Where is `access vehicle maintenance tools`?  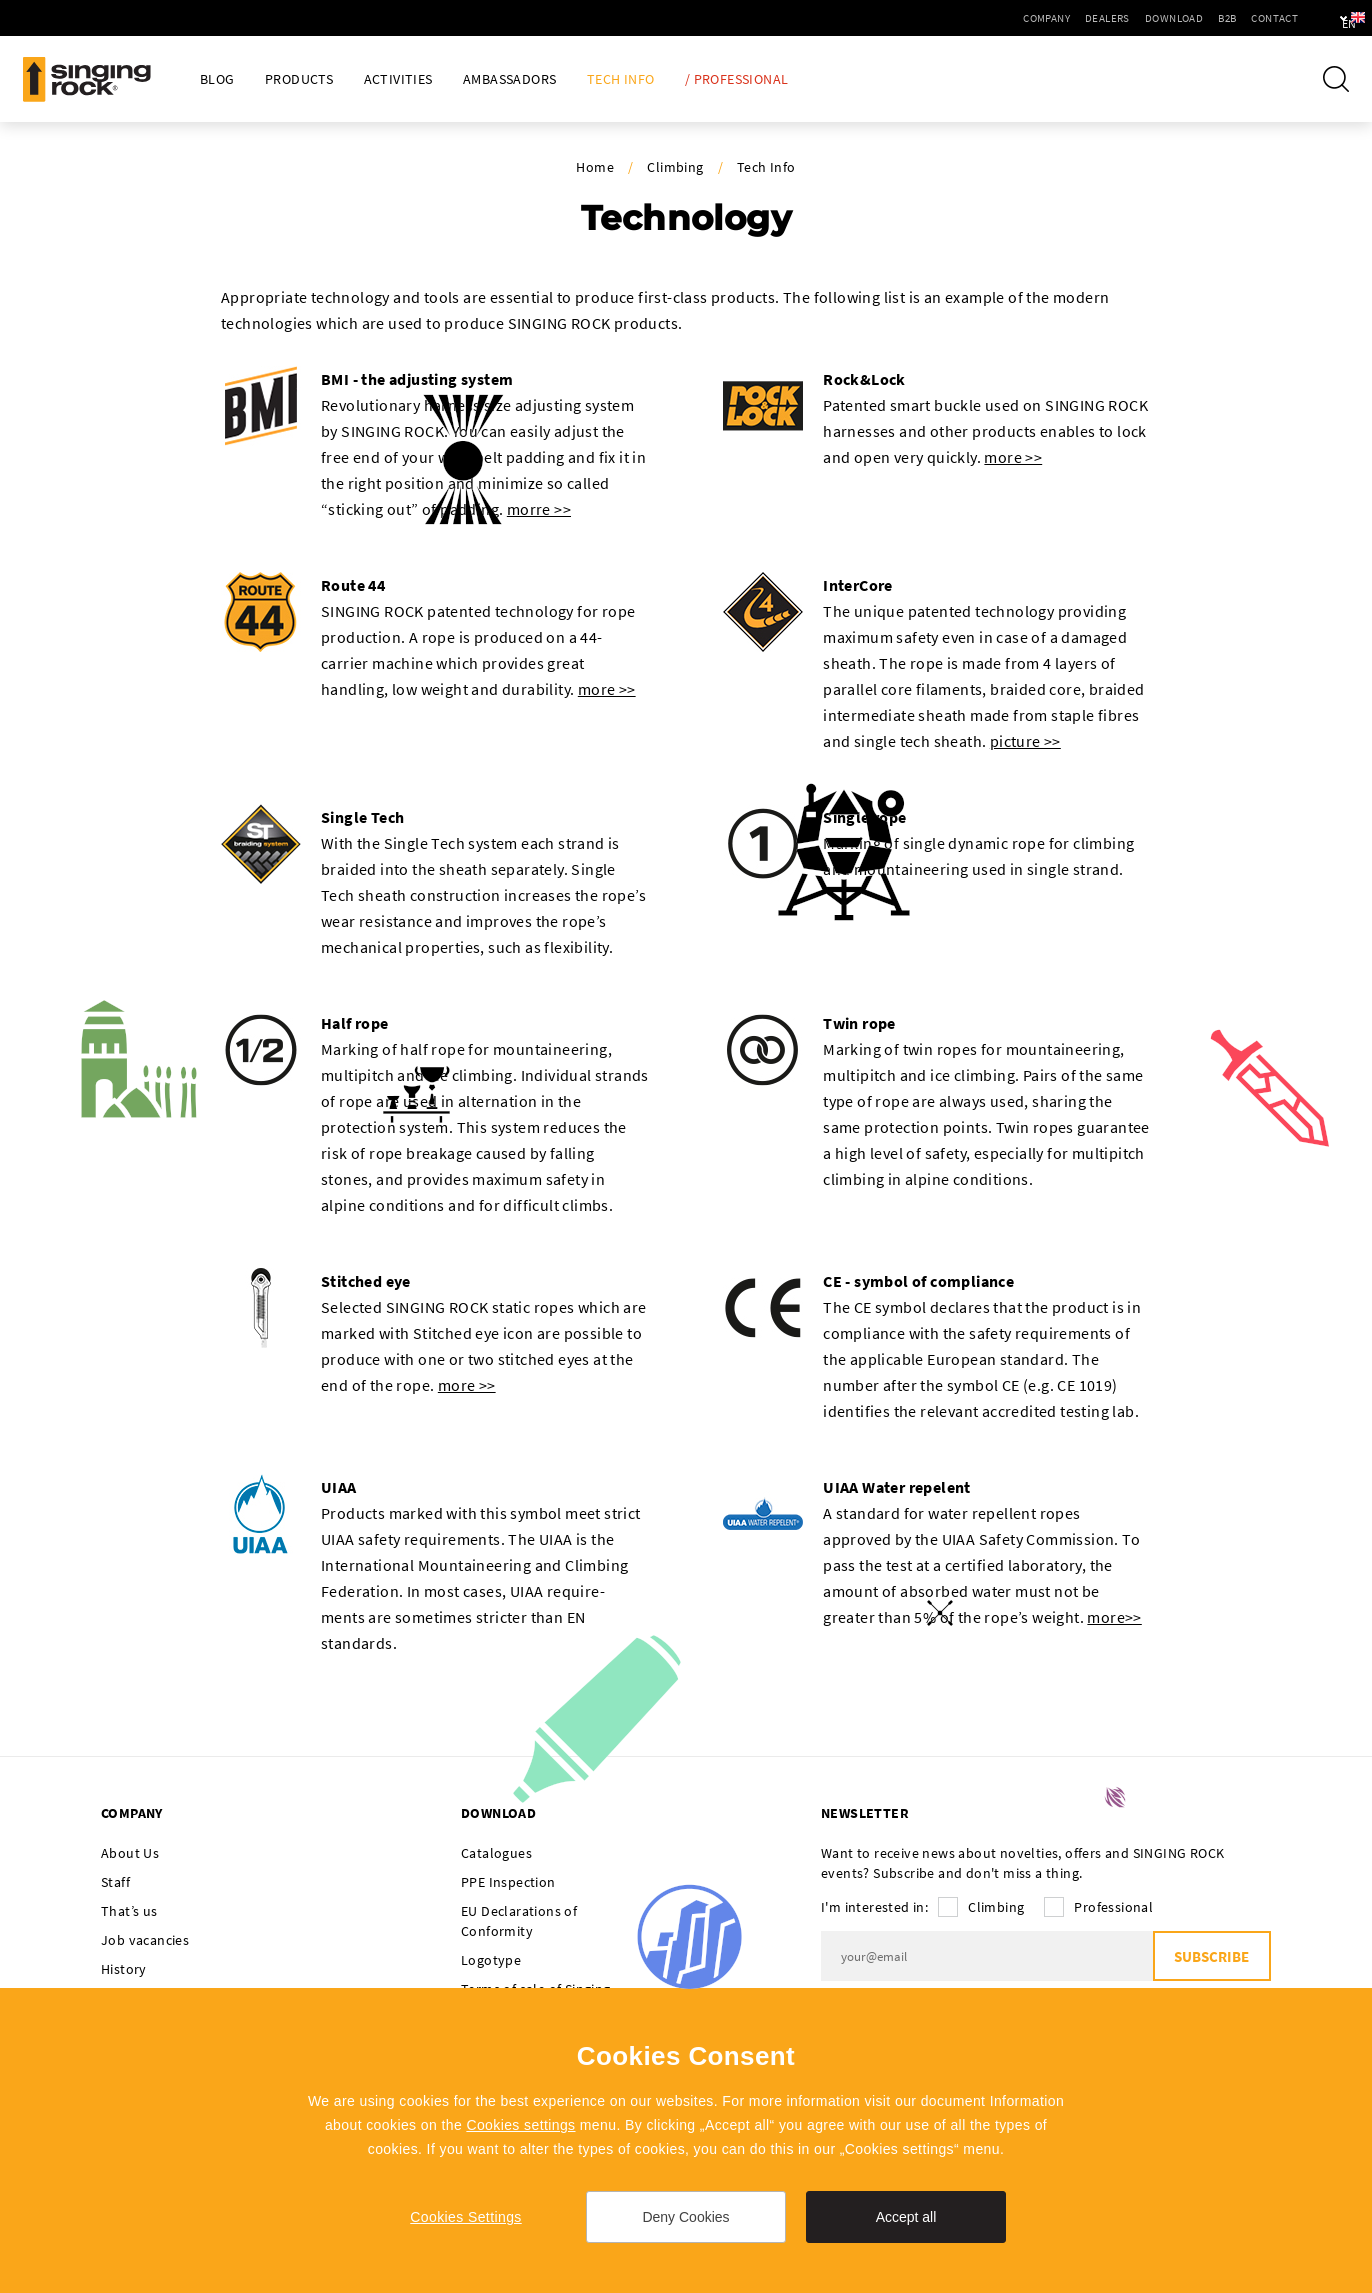
access vehicle maintenance tools is located at coordinates (940, 1613).